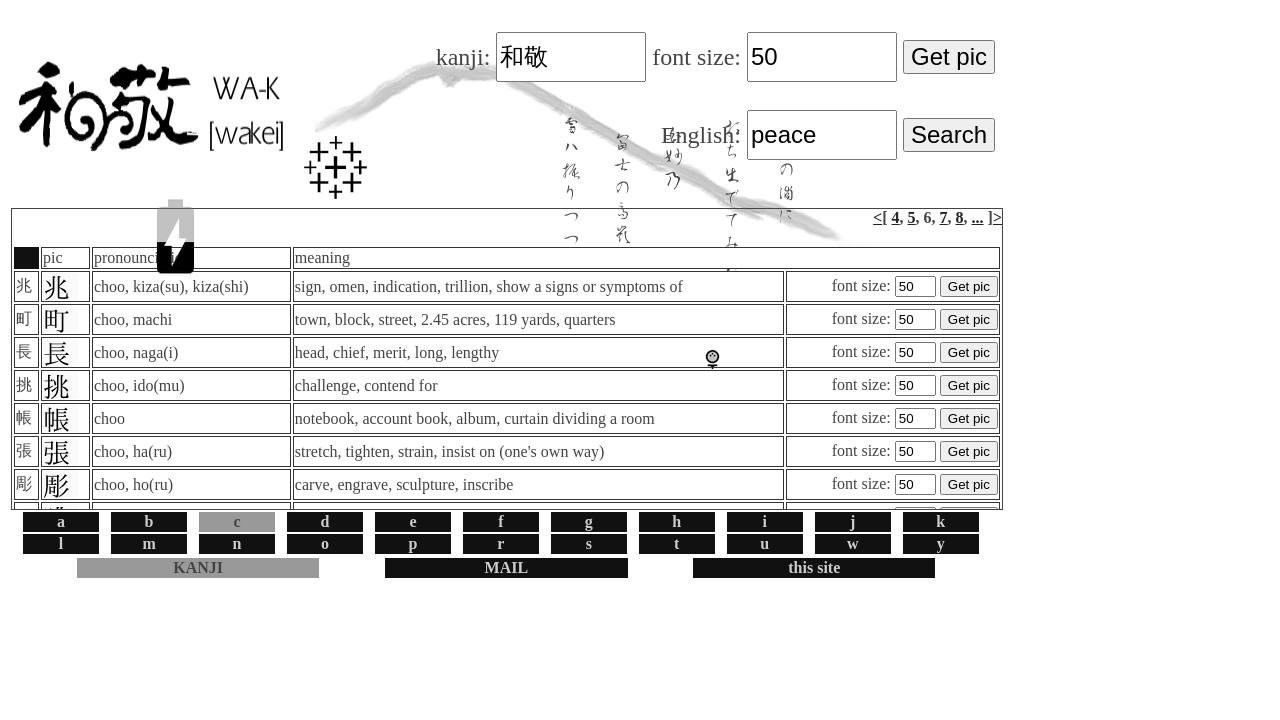  I want to click on open Tableau application, so click(335, 167).